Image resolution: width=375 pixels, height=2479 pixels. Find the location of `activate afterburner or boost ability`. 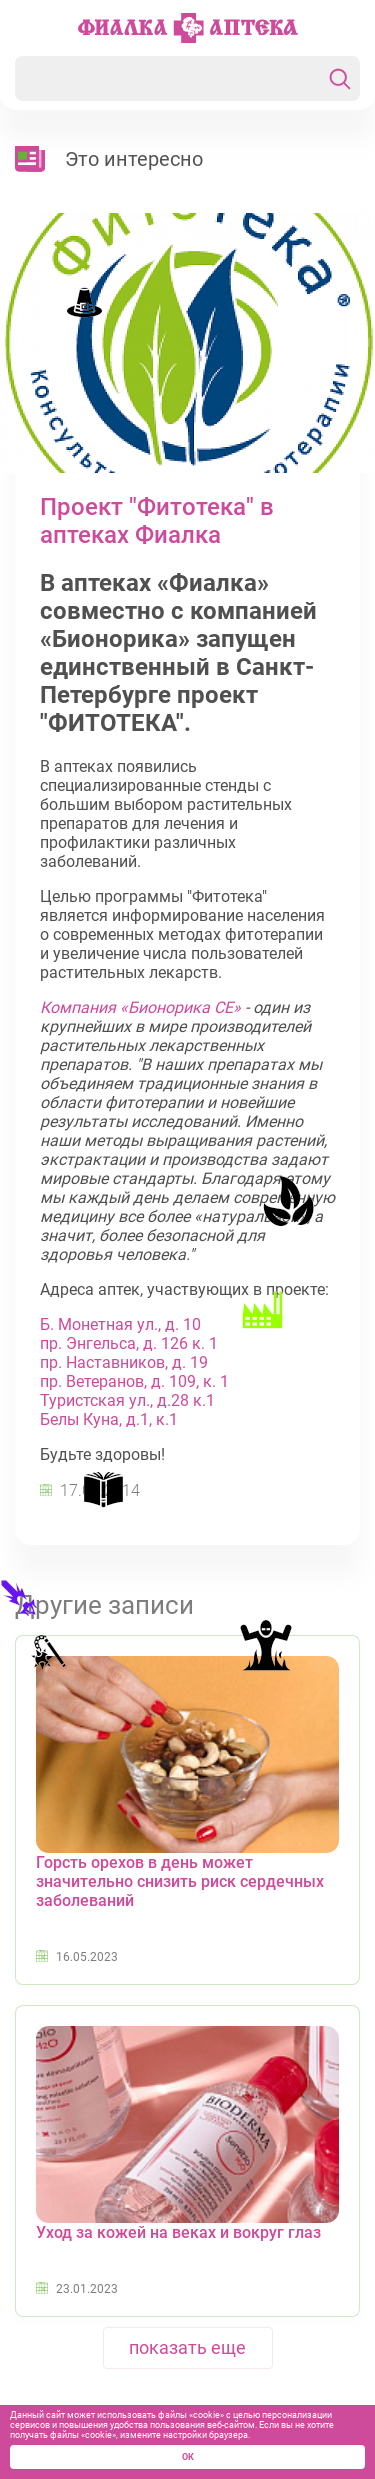

activate afterburner or boost ability is located at coordinates (19, 1598).